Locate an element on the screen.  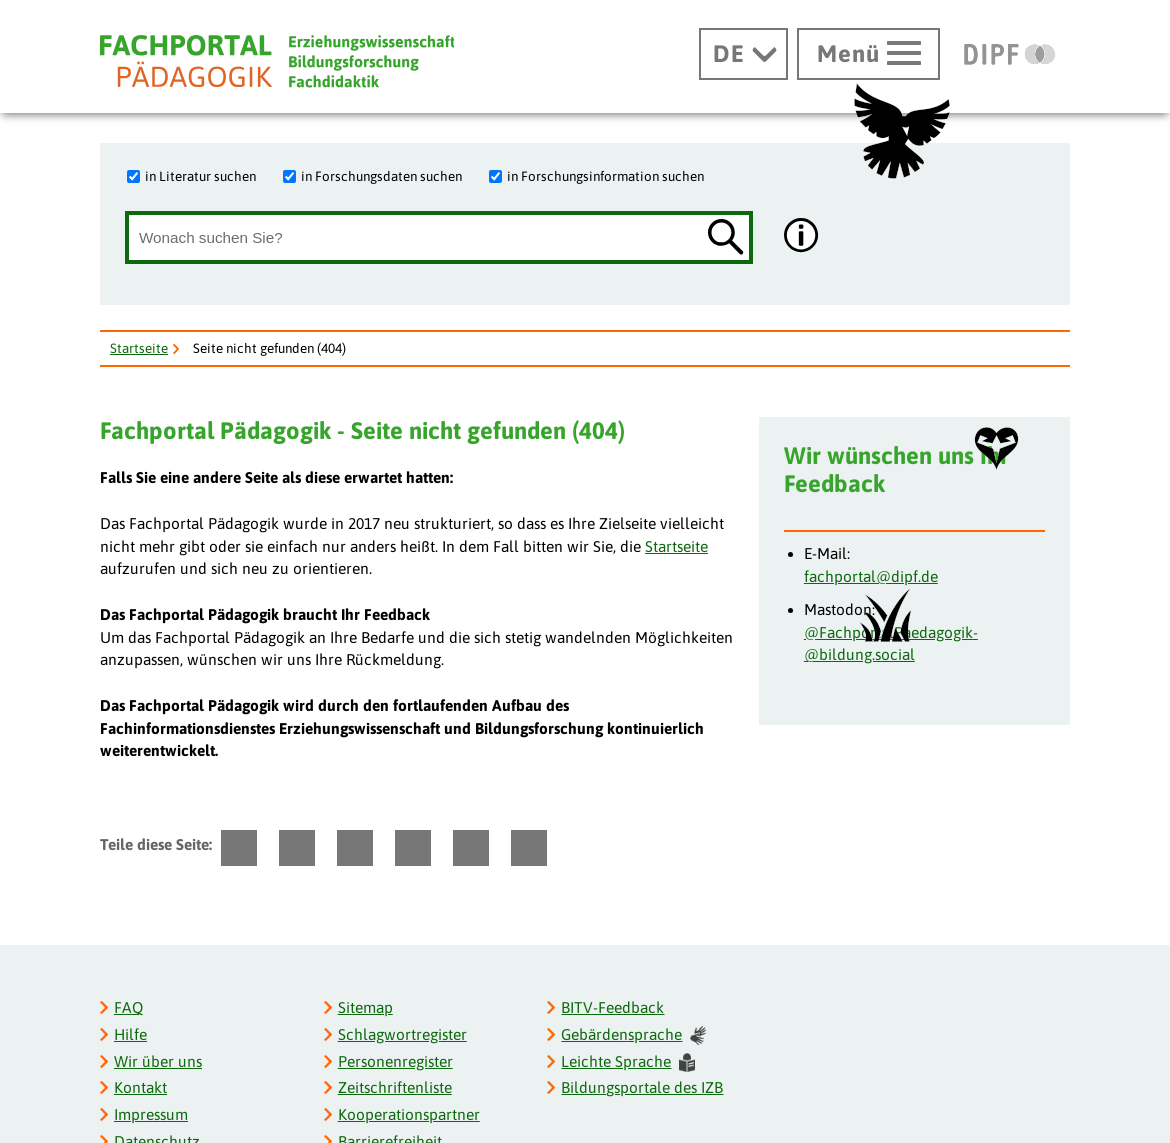
centaur or mythical creature health indicator is located at coordinates (996, 448).